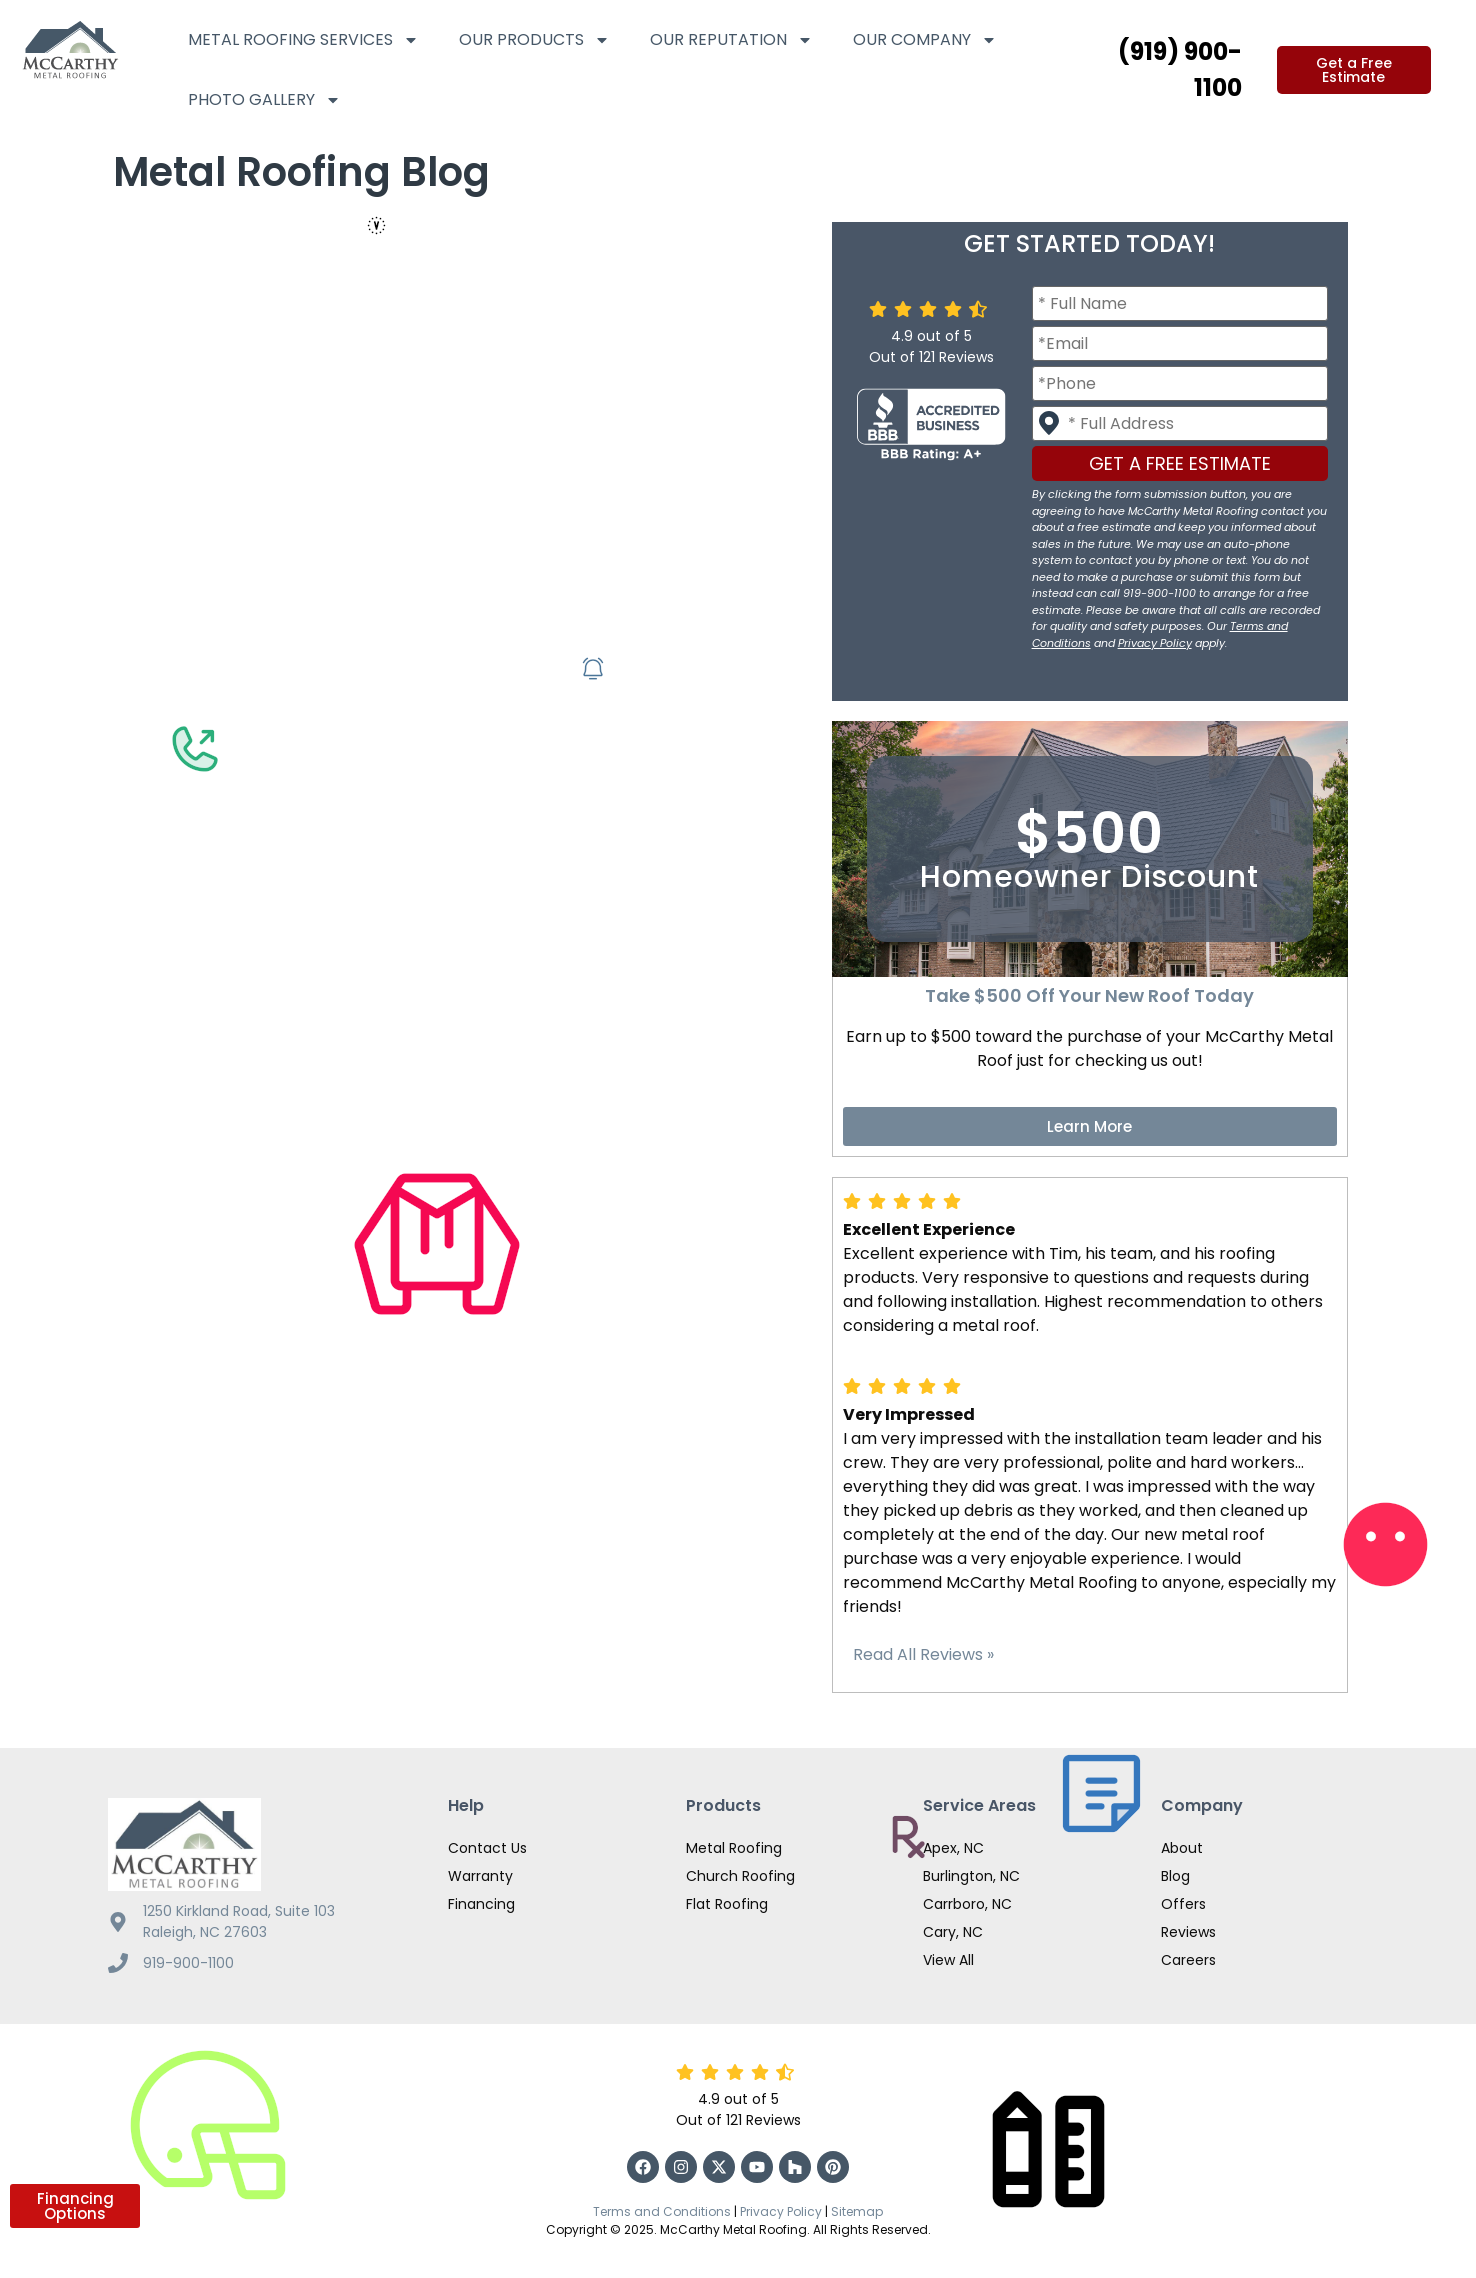 This screenshot has width=1476, height=2278. Describe the element at coordinates (437, 1244) in the screenshot. I see `browse hoodies or sweatshirts` at that location.